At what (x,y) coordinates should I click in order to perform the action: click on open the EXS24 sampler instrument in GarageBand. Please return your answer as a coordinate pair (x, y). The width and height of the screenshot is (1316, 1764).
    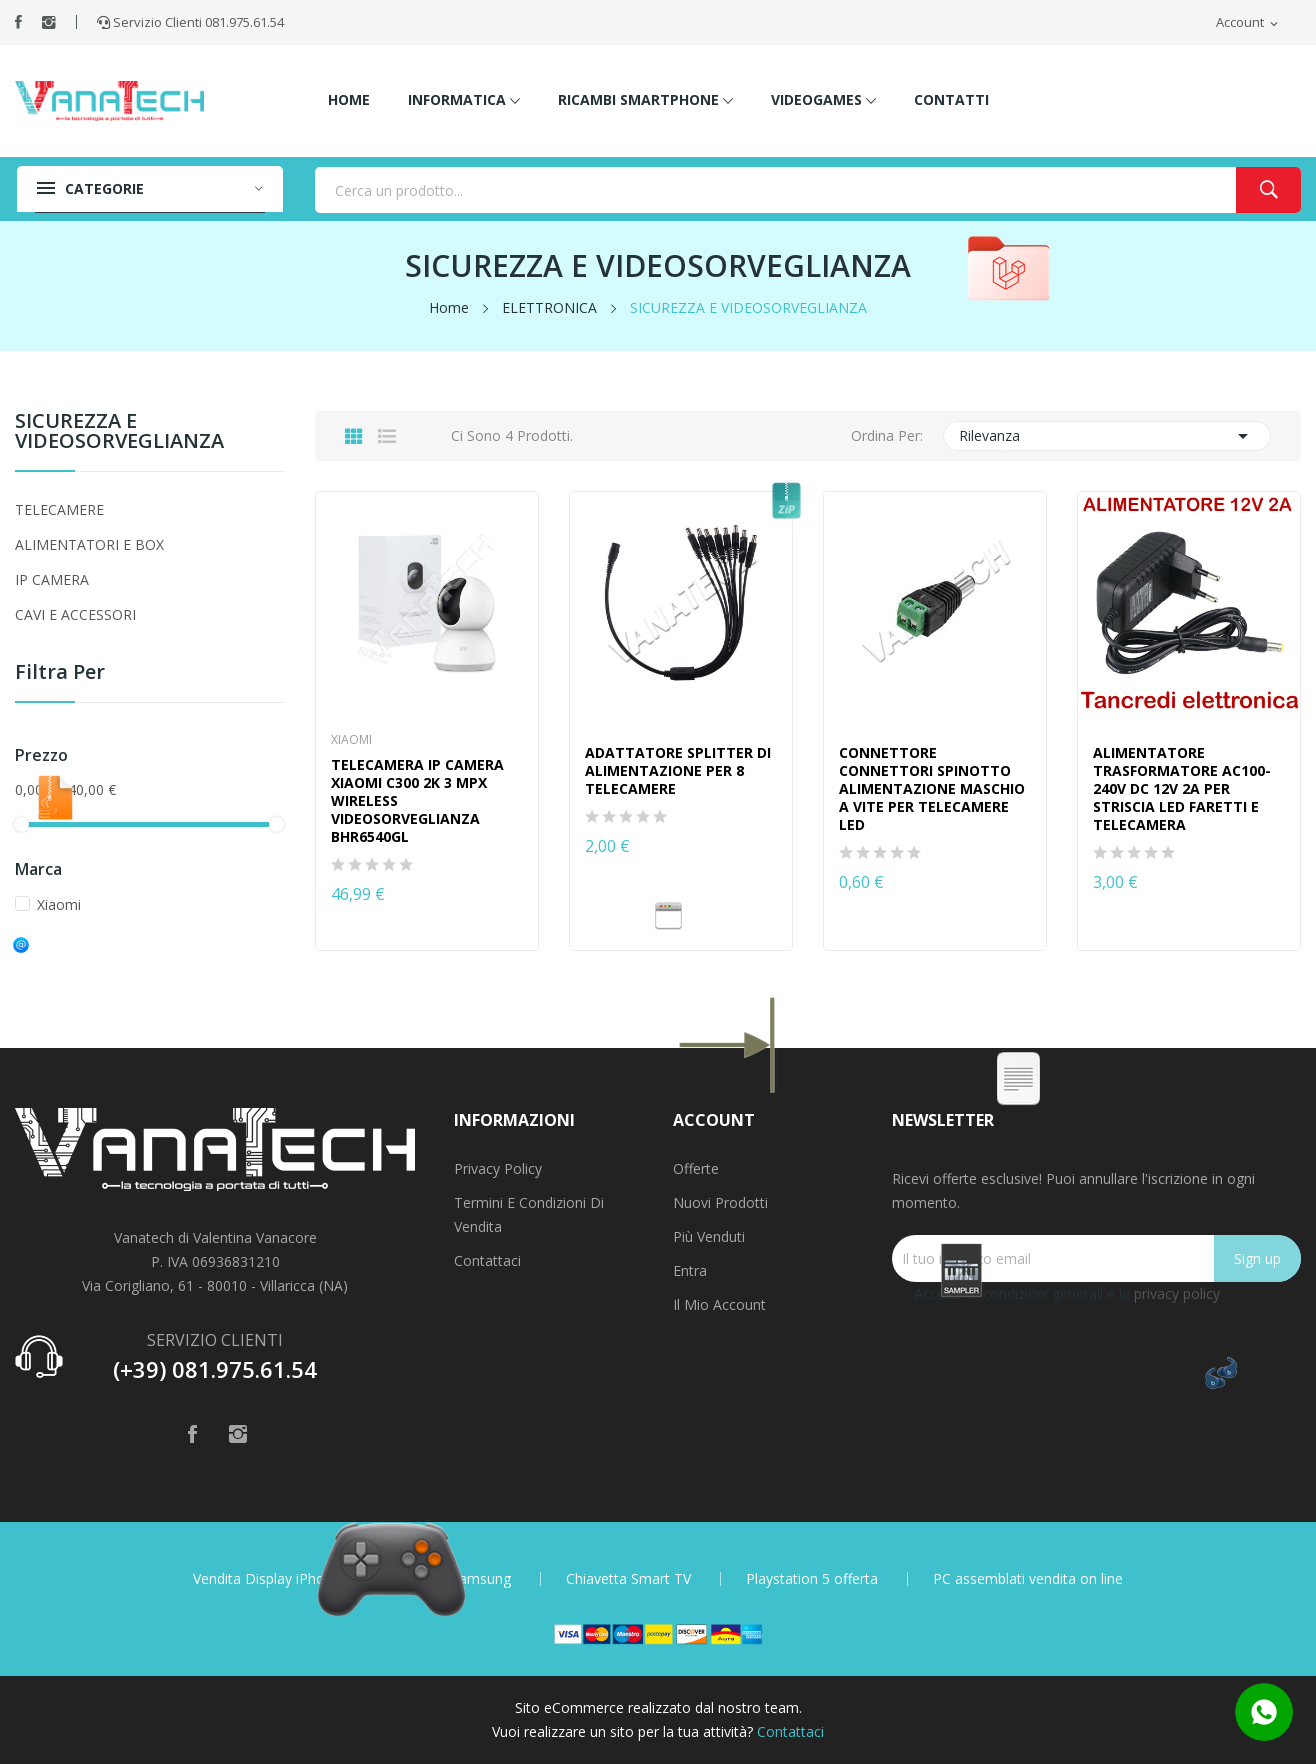
    Looking at the image, I should click on (961, 1271).